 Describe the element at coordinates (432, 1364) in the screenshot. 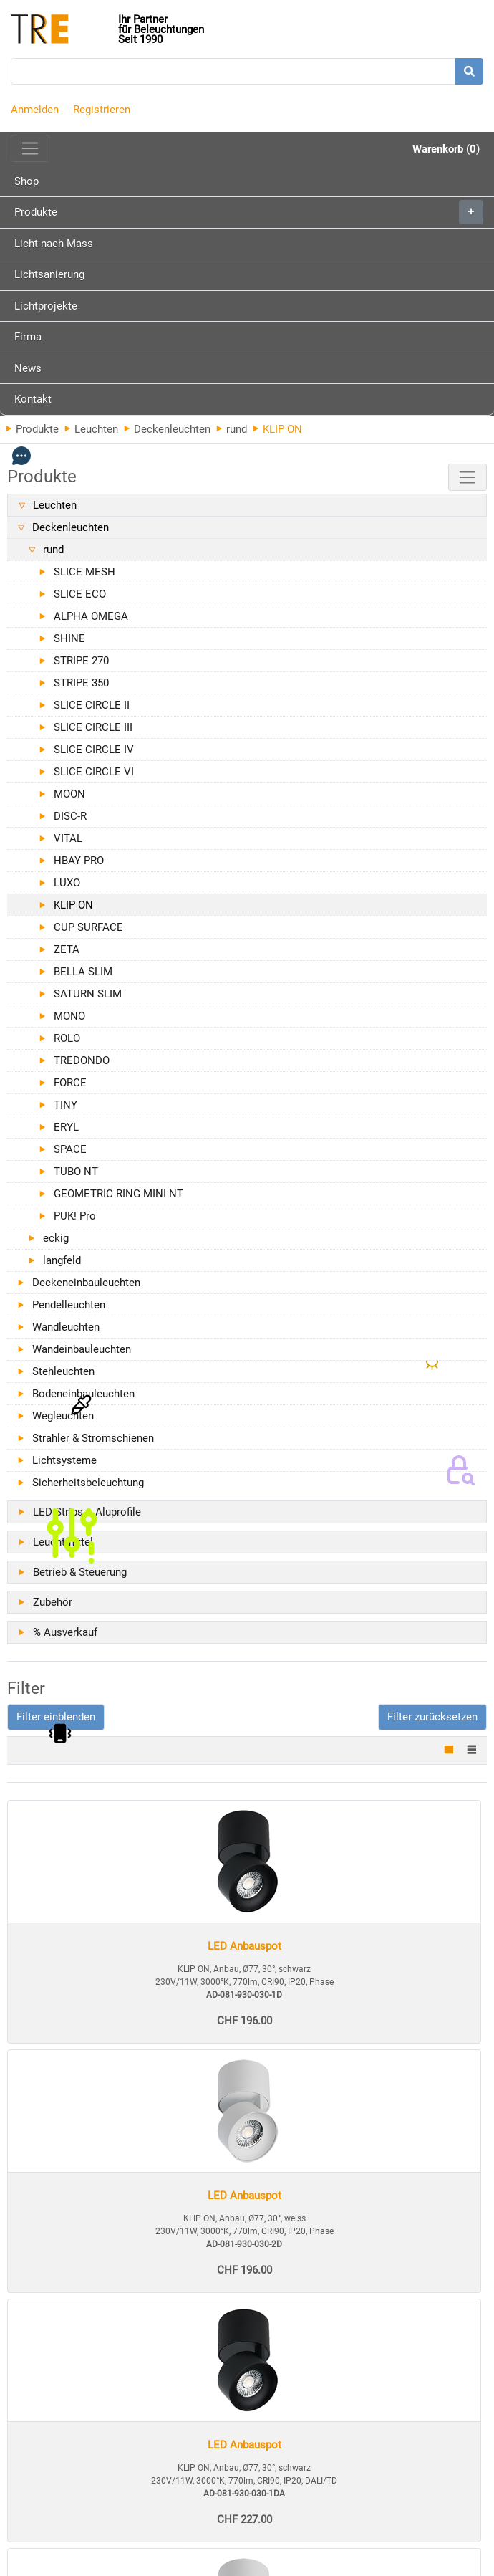

I see `hide password or sensitive content` at that location.